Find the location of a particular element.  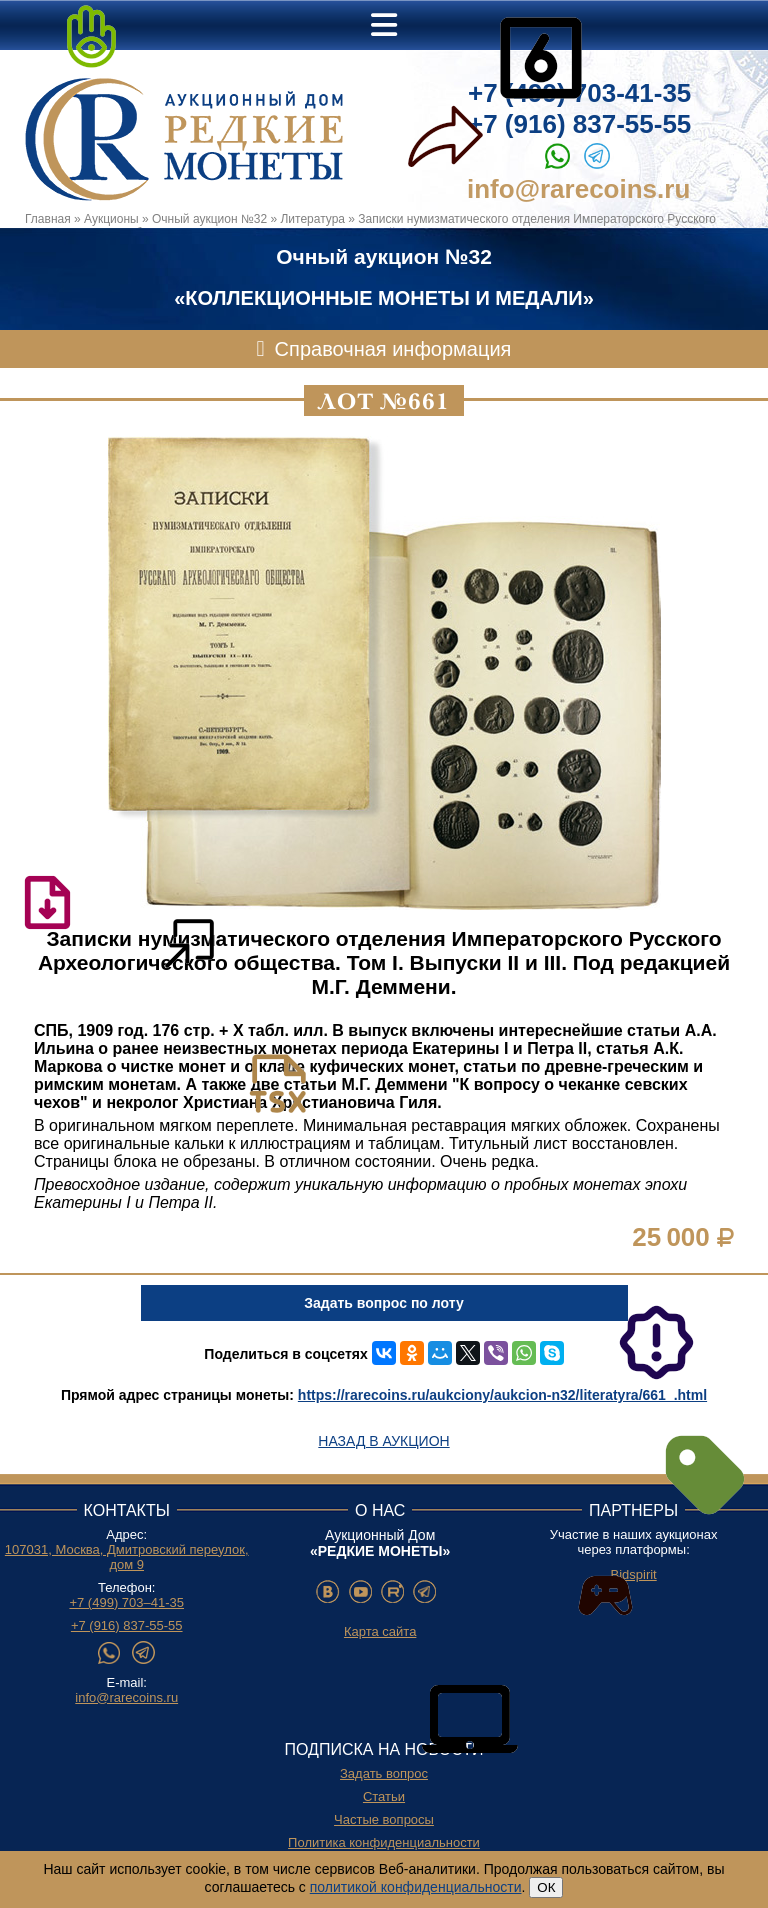

open content in a new window is located at coordinates (189, 943).